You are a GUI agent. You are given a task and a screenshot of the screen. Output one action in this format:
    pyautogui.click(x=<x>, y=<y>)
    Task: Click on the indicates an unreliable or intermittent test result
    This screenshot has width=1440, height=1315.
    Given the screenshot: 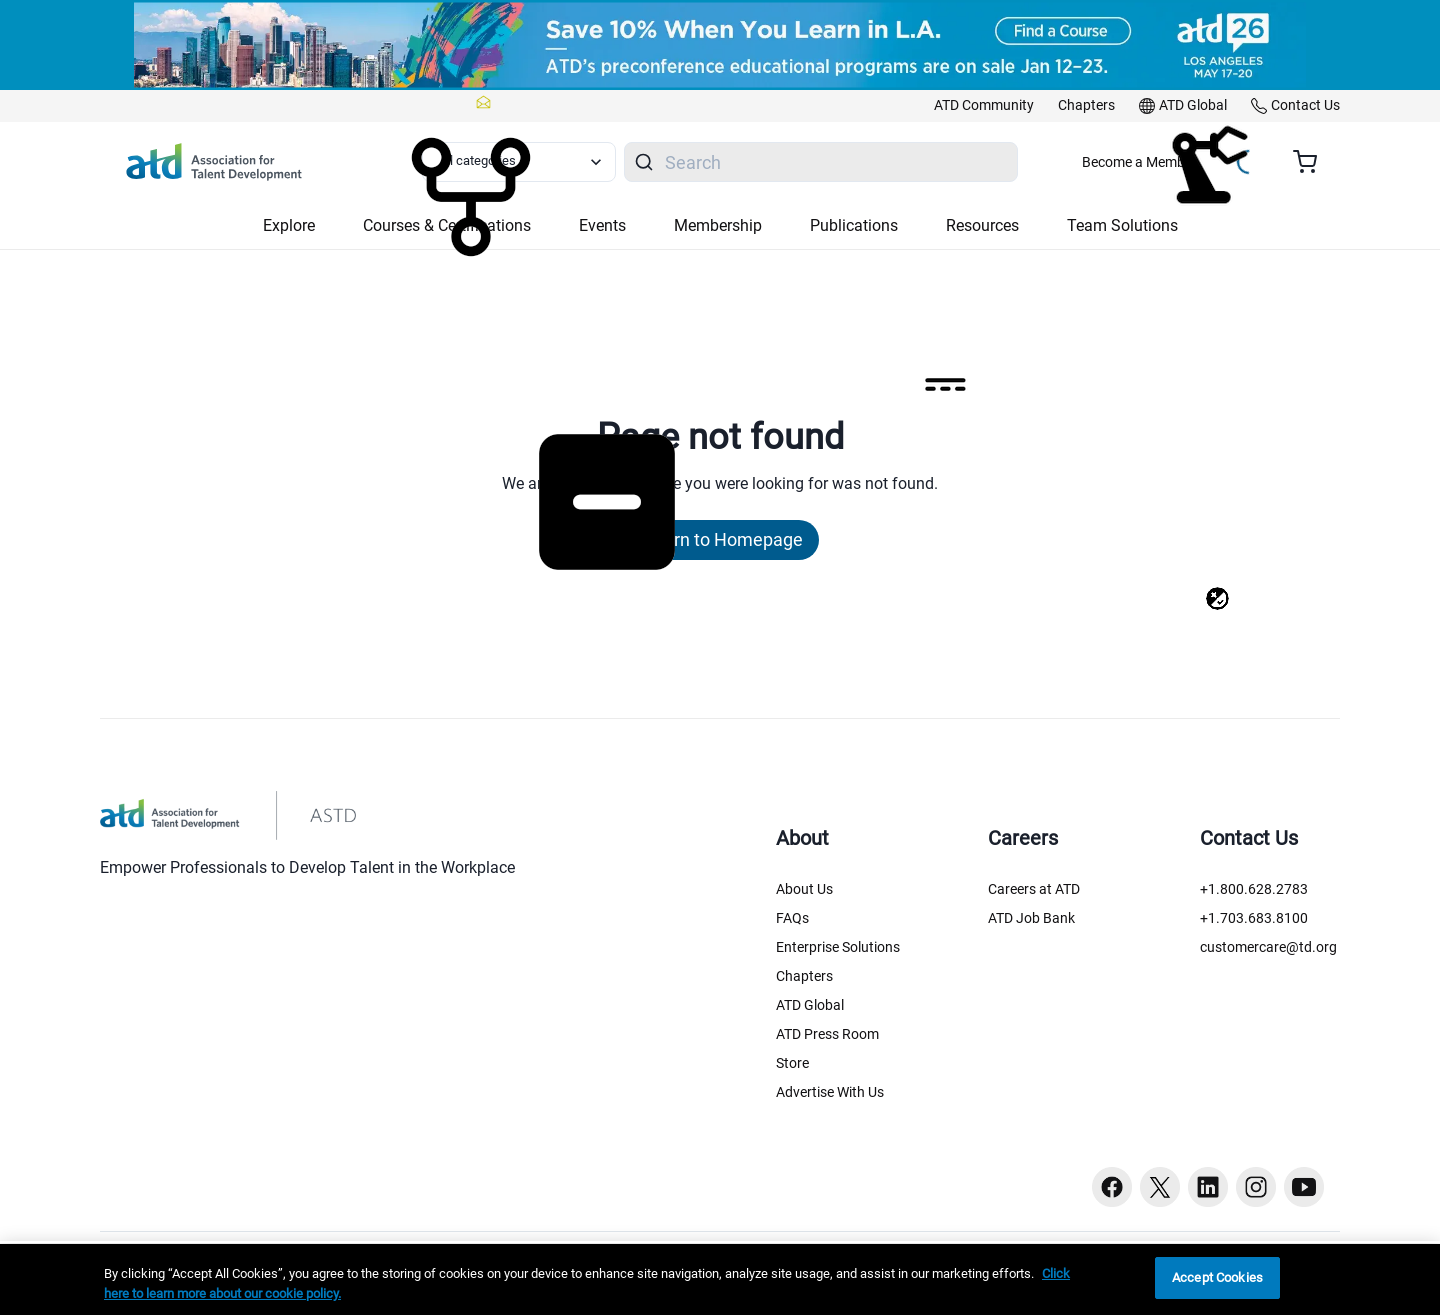 What is the action you would take?
    pyautogui.click(x=1217, y=598)
    